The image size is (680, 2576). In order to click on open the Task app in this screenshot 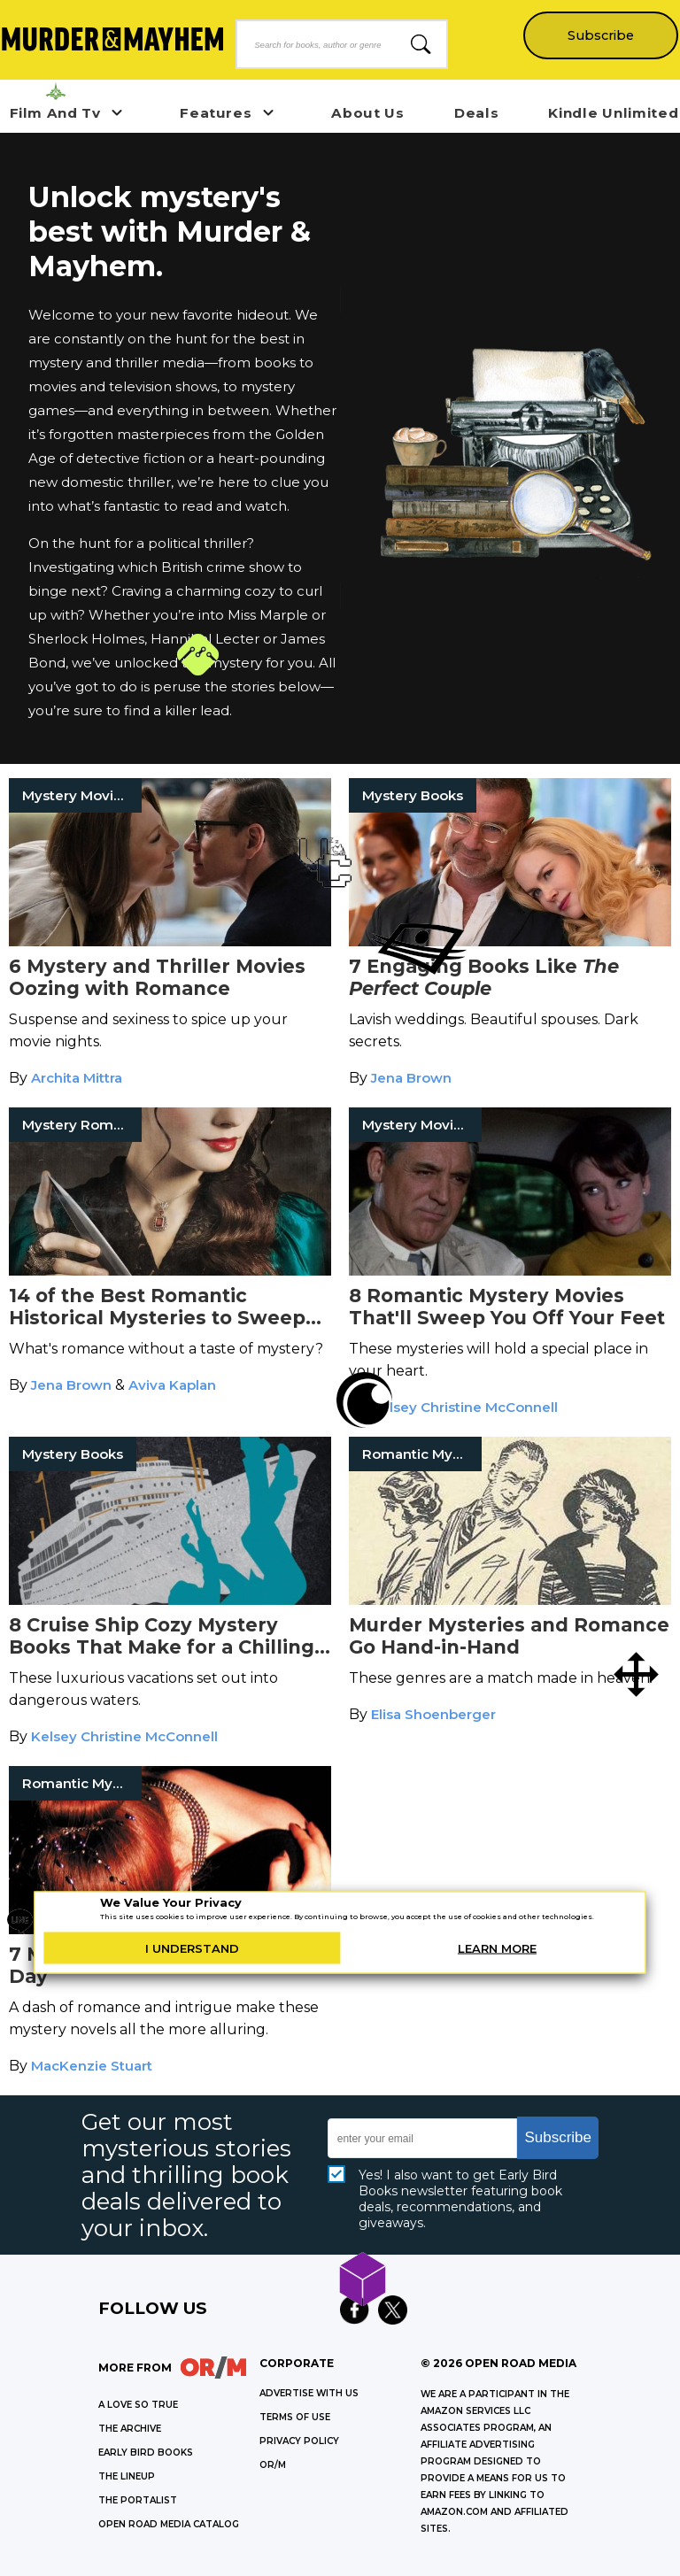, I will do `click(362, 2279)`.